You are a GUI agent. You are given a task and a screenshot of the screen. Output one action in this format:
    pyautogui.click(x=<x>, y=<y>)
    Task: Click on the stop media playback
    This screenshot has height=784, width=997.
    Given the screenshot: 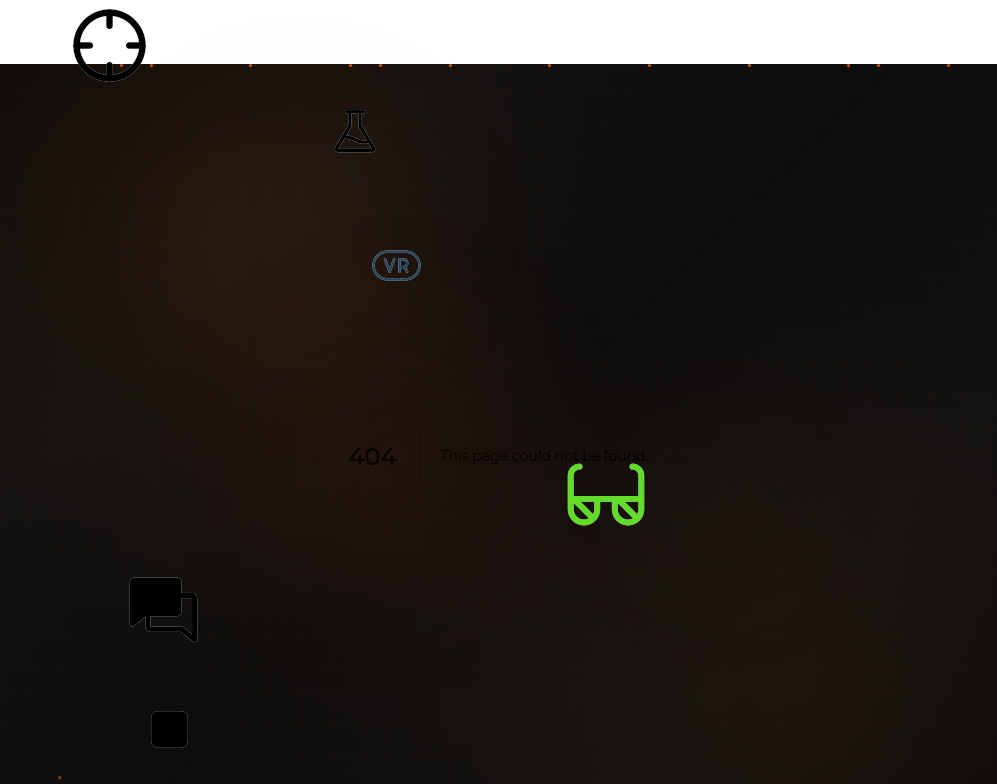 What is the action you would take?
    pyautogui.click(x=169, y=729)
    